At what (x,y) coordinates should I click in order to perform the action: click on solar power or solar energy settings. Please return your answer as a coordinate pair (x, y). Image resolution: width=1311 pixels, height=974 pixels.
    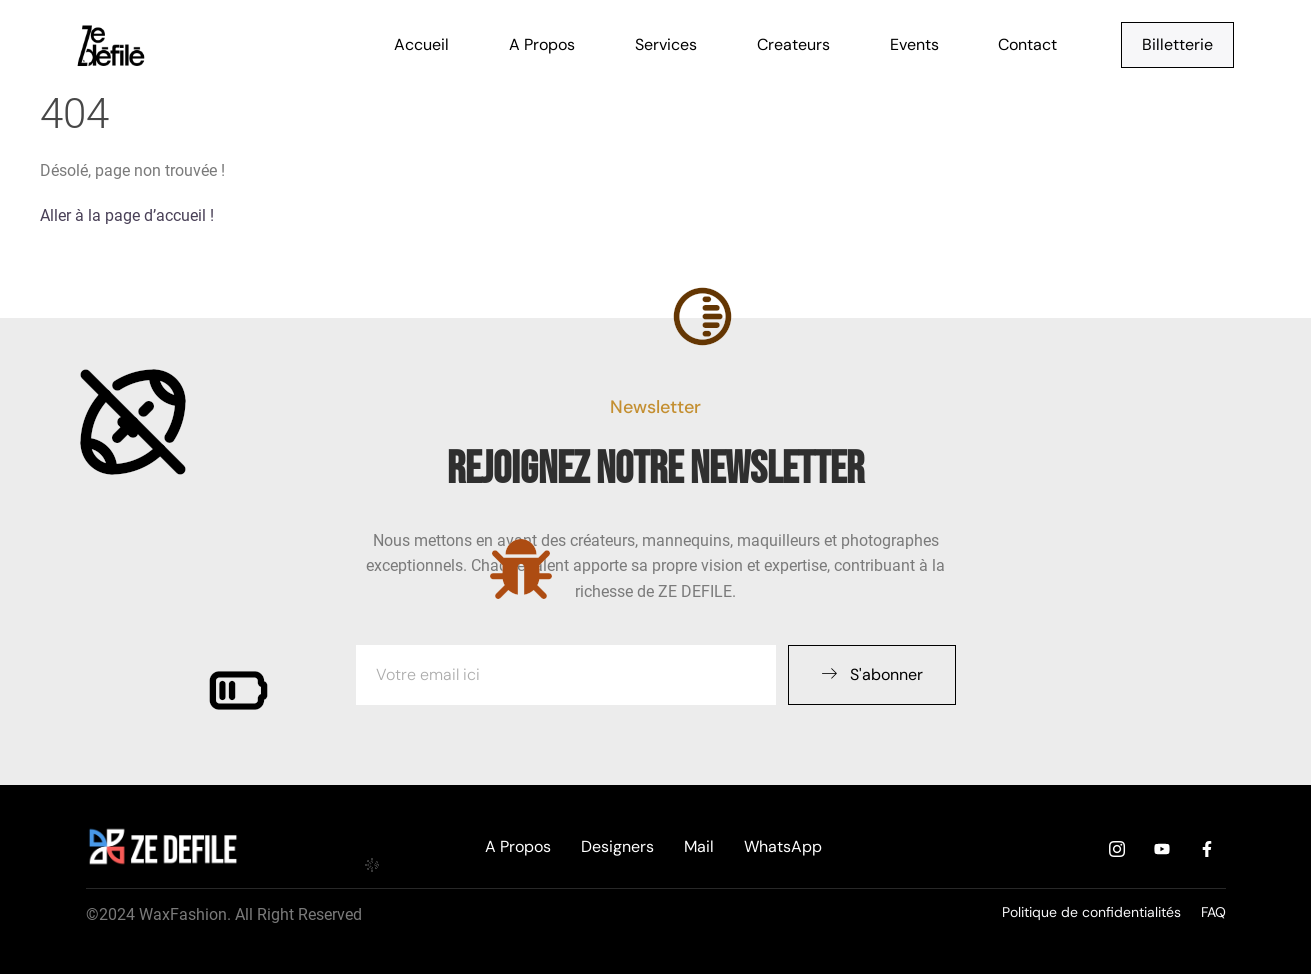
    Looking at the image, I should click on (372, 865).